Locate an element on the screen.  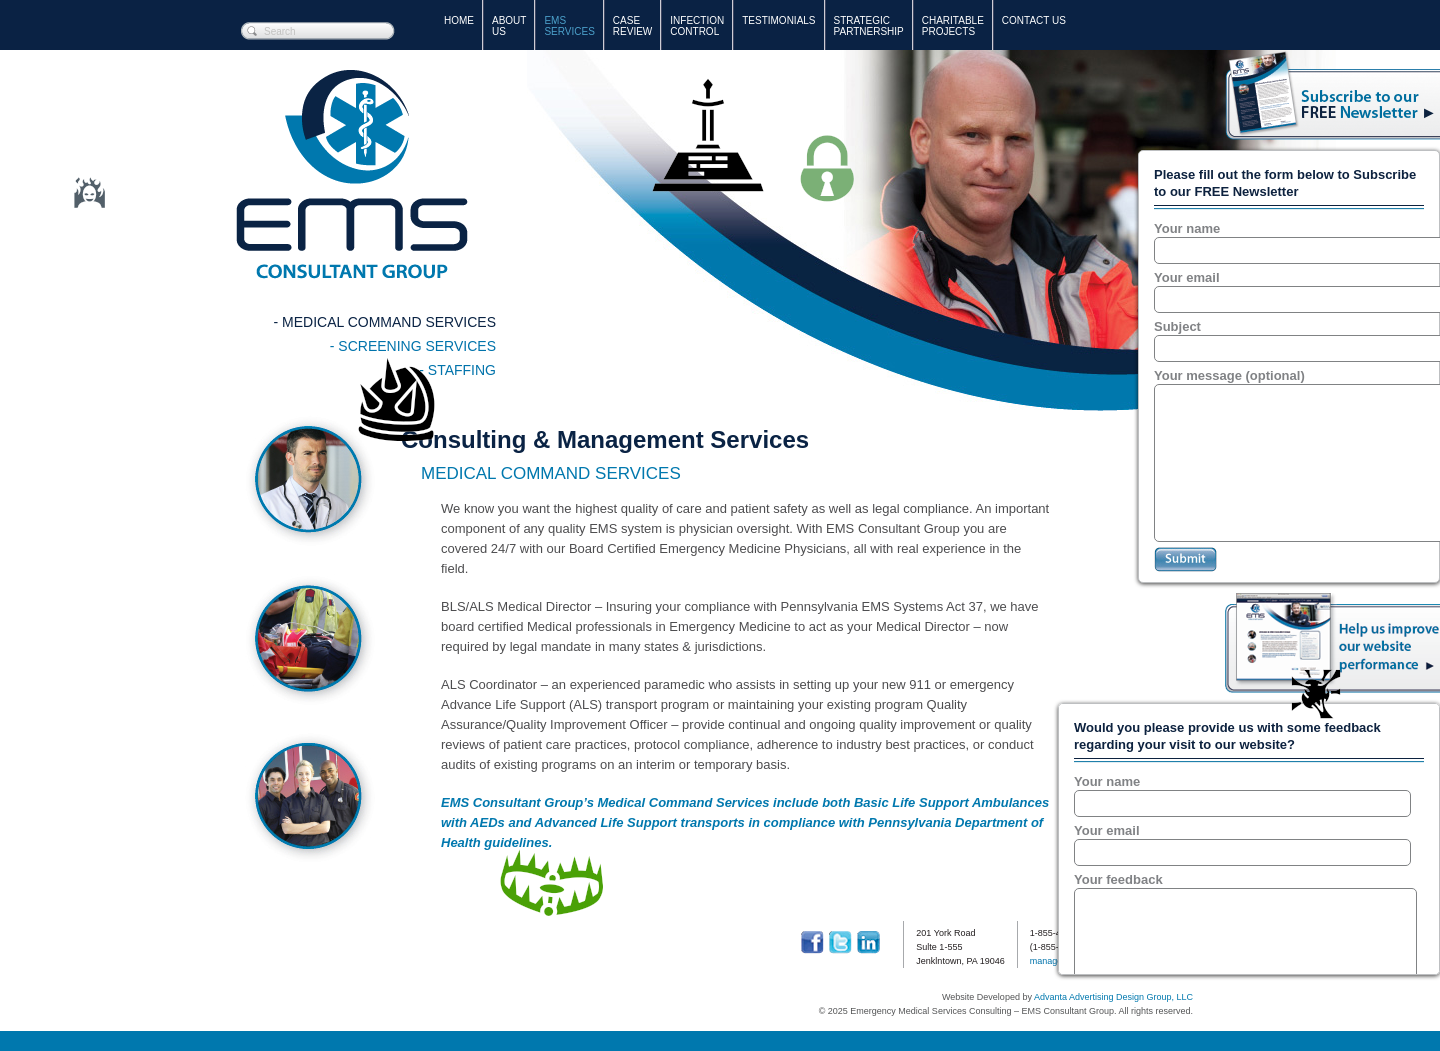
set a trap for enemies or animals is located at coordinates (552, 880).